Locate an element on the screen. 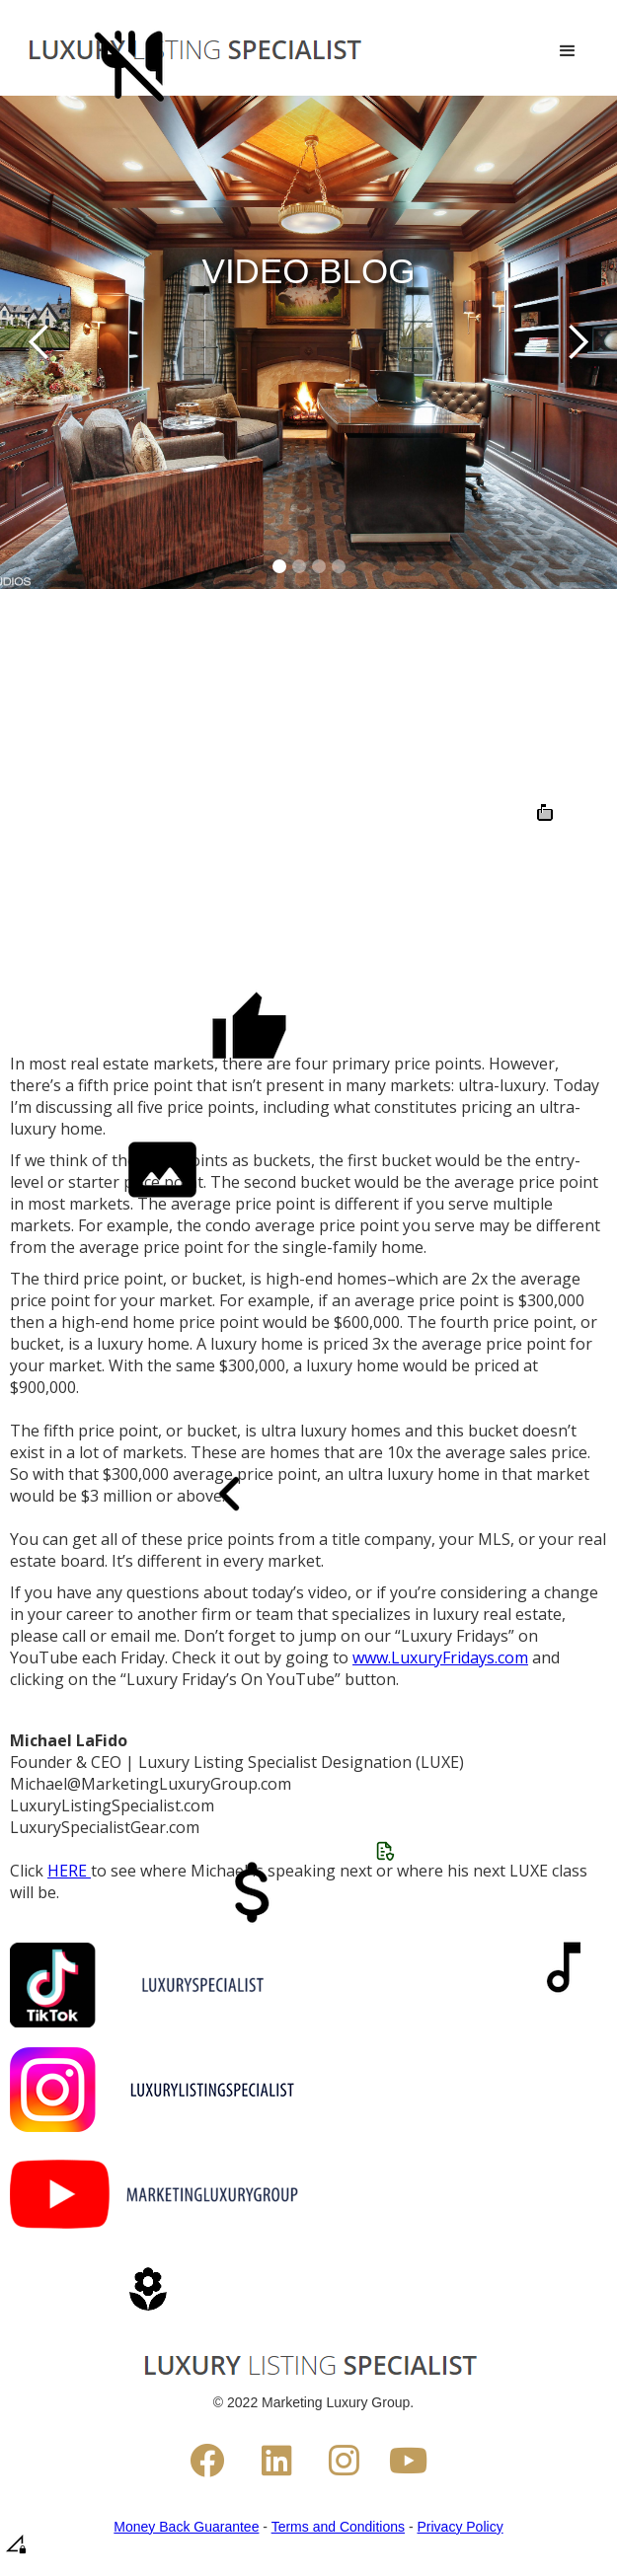 This screenshot has width=617, height=2576. like or upvote this content is located at coordinates (249, 1028).